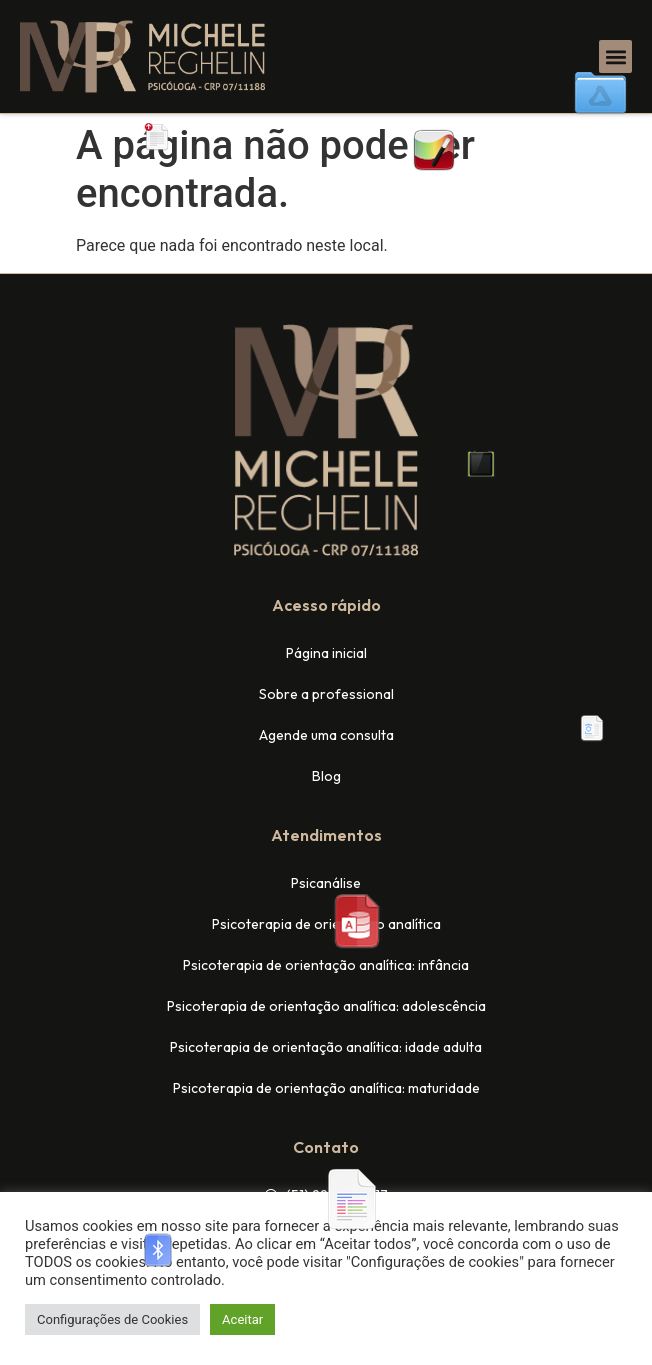 Image resolution: width=652 pixels, height=1365 pixels. I want to click on iPod nano device connected, so click(481, 464).